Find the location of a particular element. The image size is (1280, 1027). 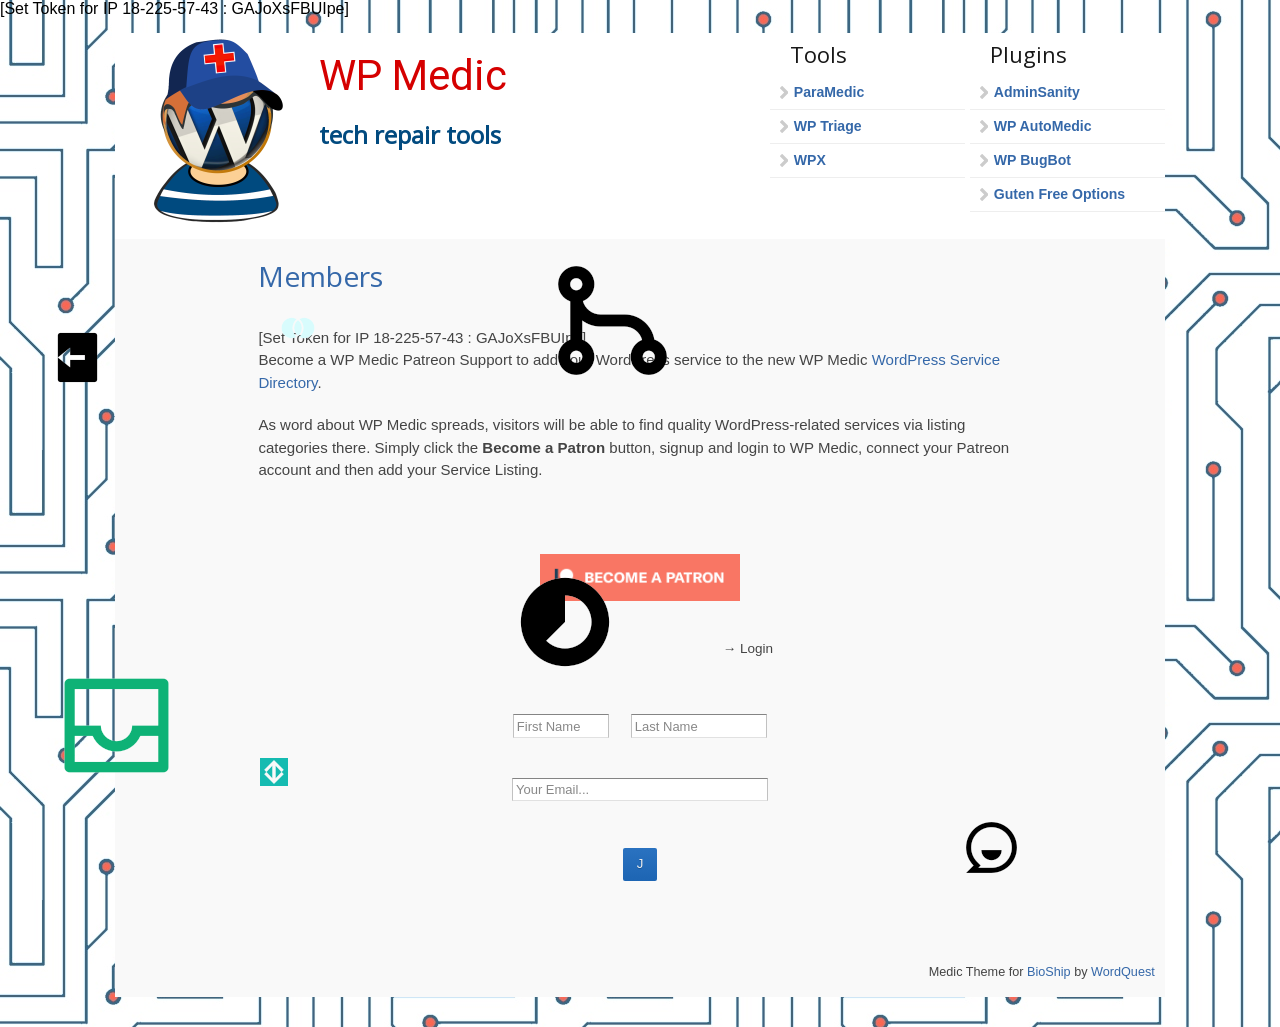

indicates approximately 80% progress complete is located at coordinates (565, 622).